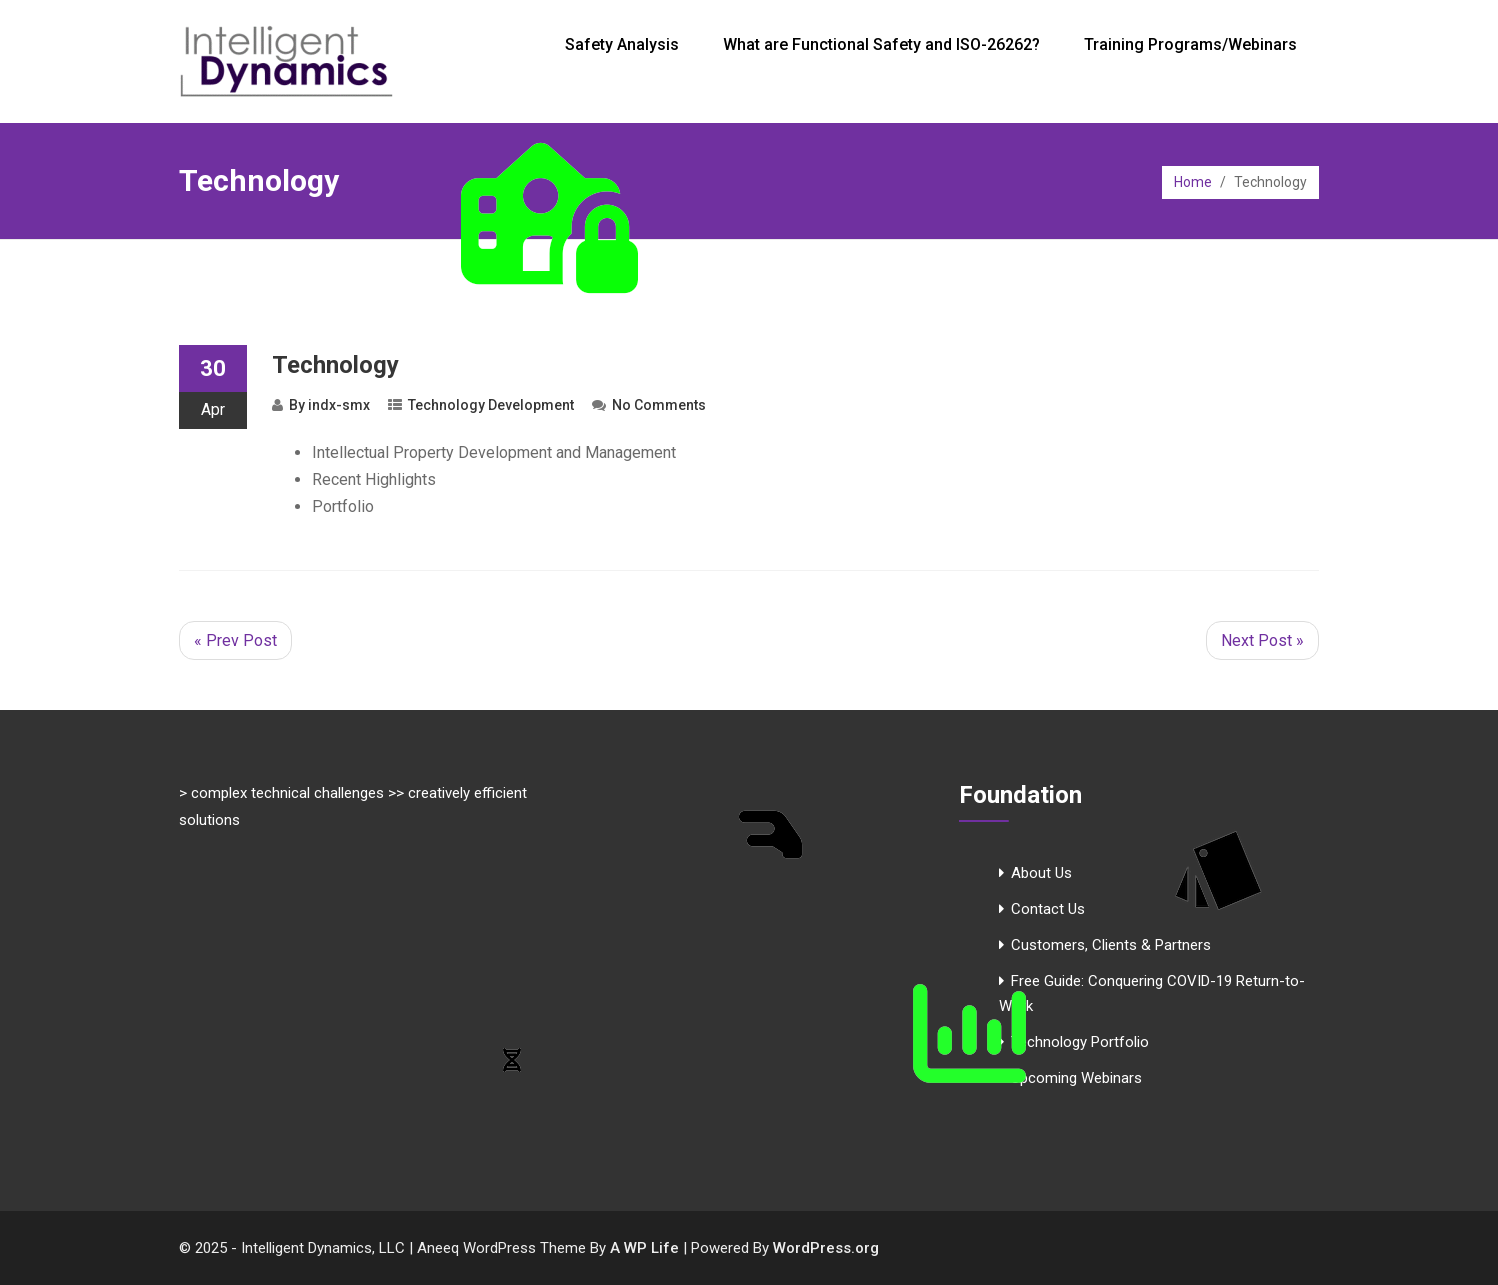  I want to click on indicates a locked or secured school facility, so click(549, 213).